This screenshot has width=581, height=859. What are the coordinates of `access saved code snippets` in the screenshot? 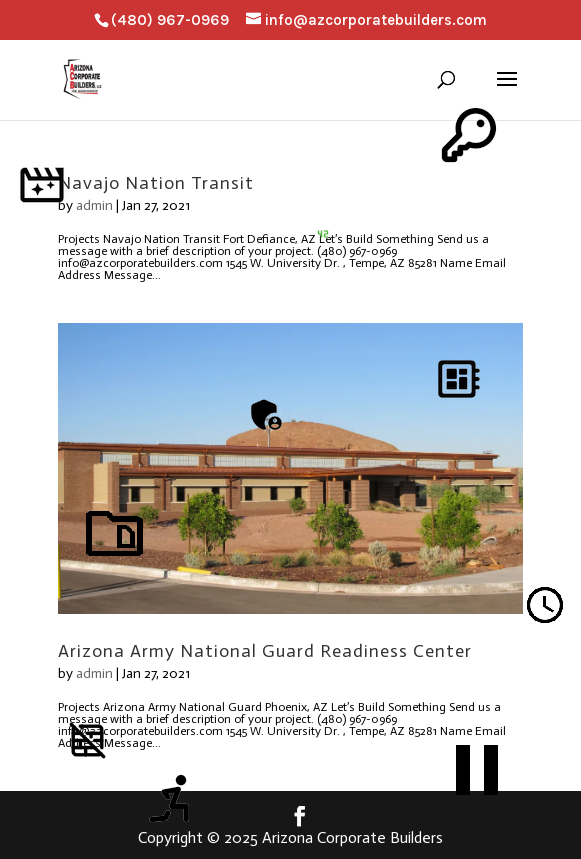 It's located at (114, 533).